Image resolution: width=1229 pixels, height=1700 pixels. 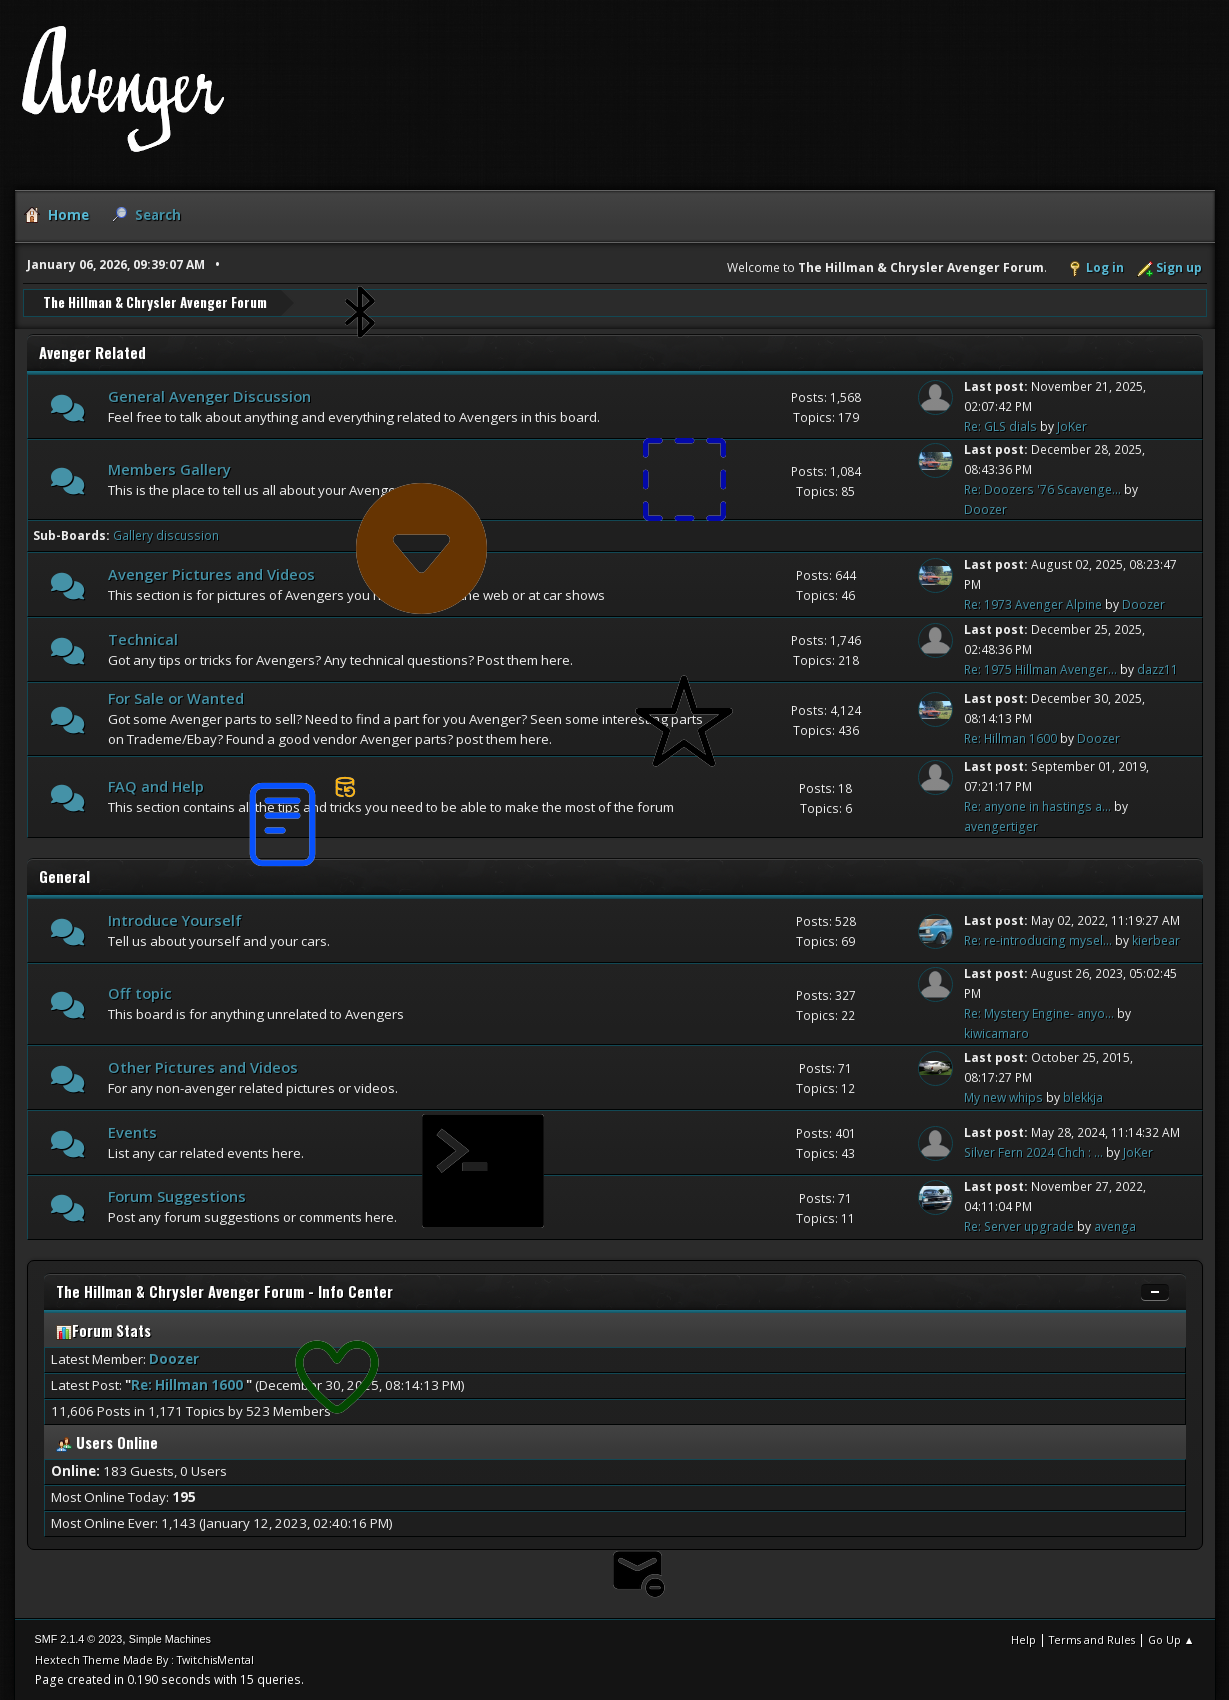 What do you see at coordinates (360, 312) in the screenshot?
I see `toggle bluetooth connectivity on or off` at bounding box center [360, 312].